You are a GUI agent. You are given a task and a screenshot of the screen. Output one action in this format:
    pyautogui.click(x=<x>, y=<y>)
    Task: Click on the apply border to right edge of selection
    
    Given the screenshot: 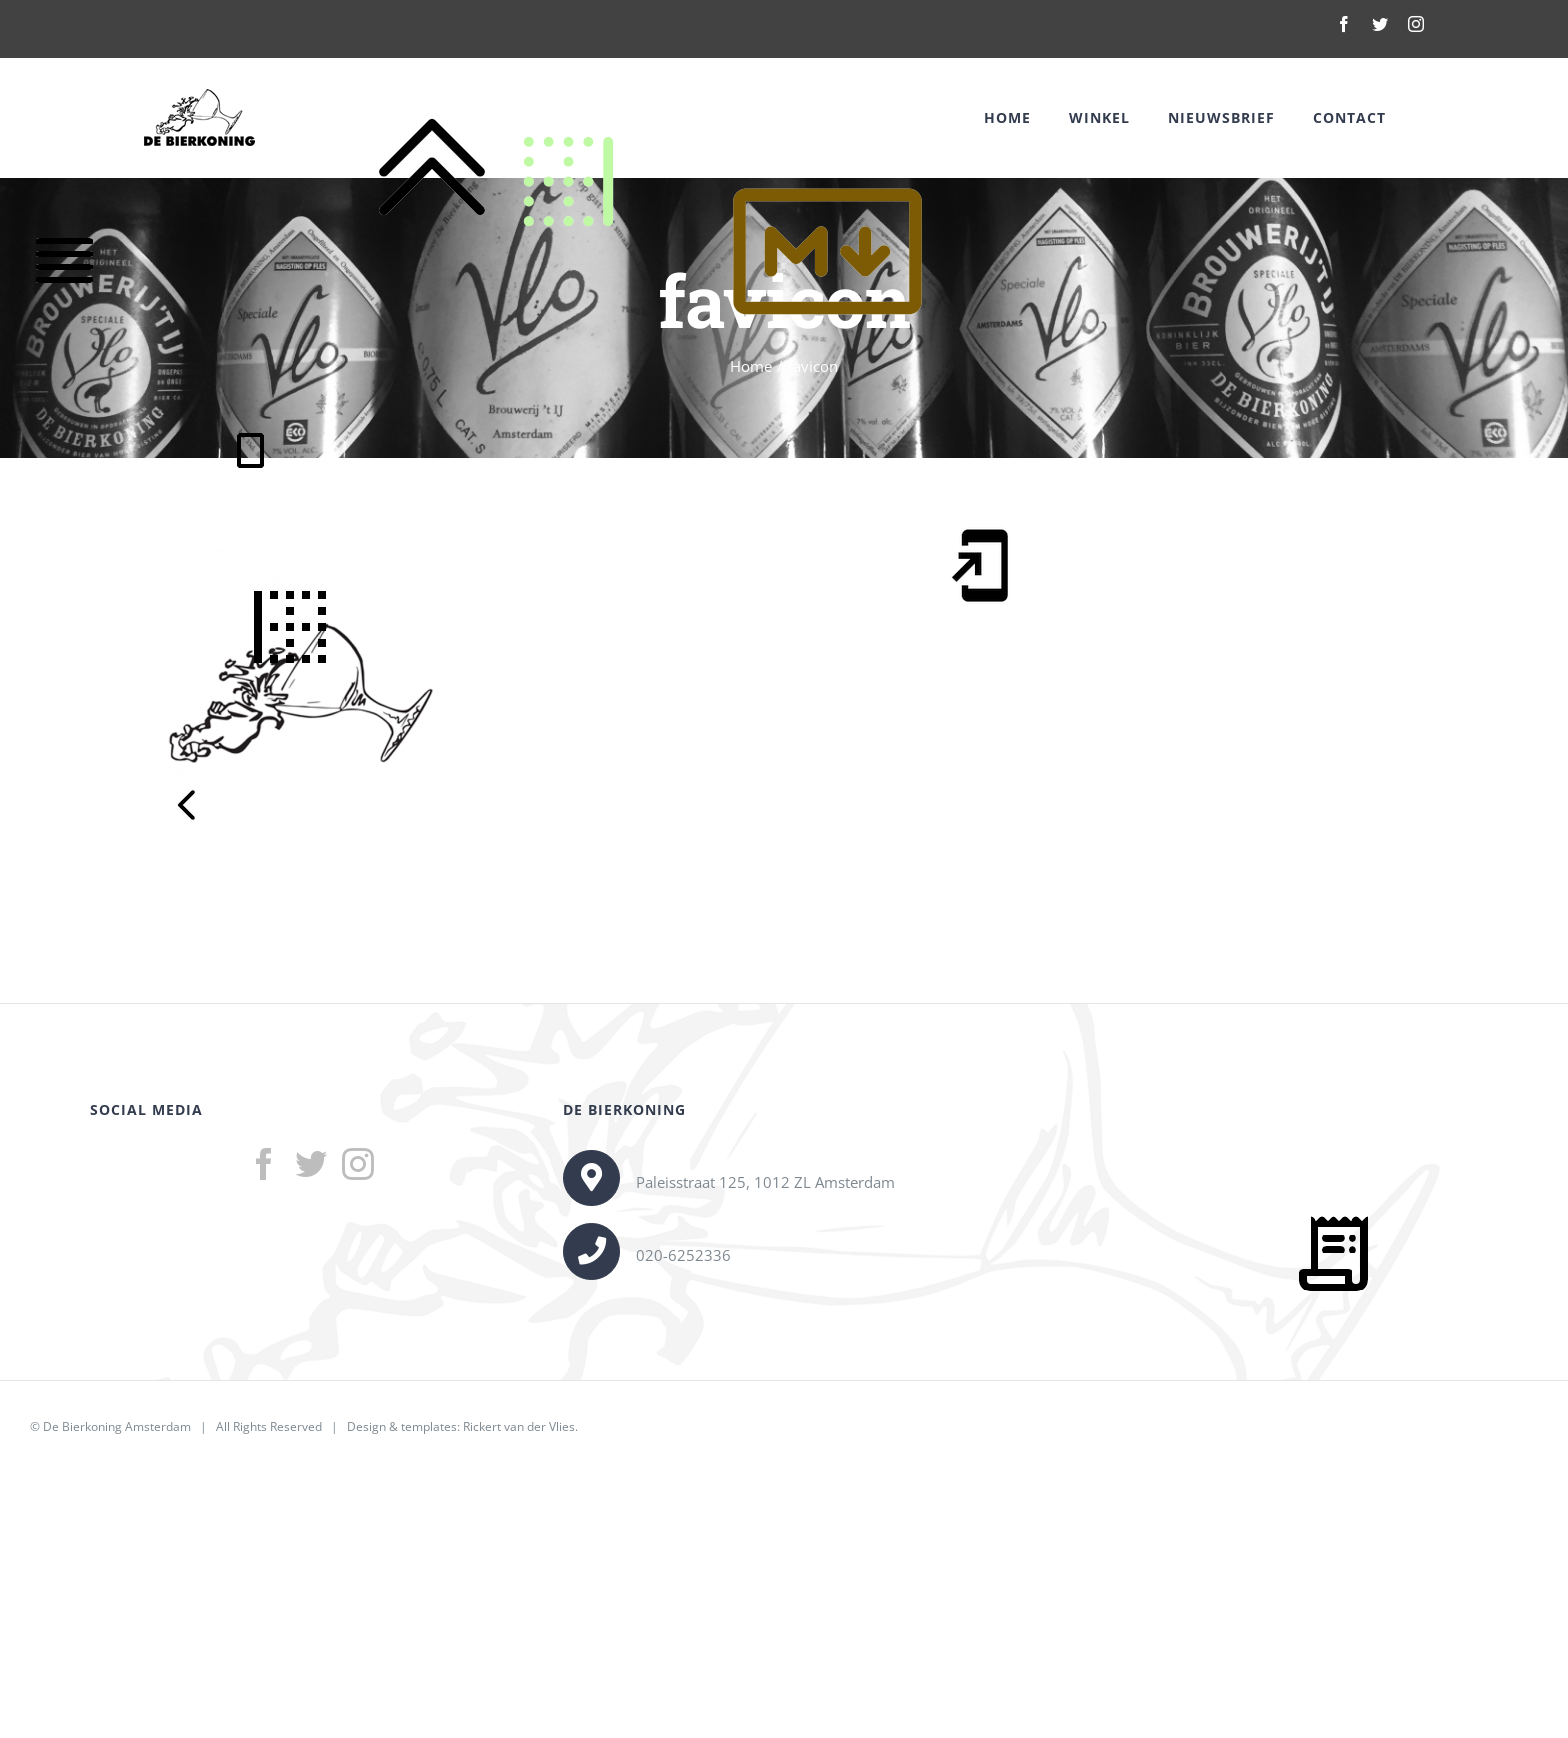 What is the action you would take?
    pyautogui.click(x=568, y=181)
    